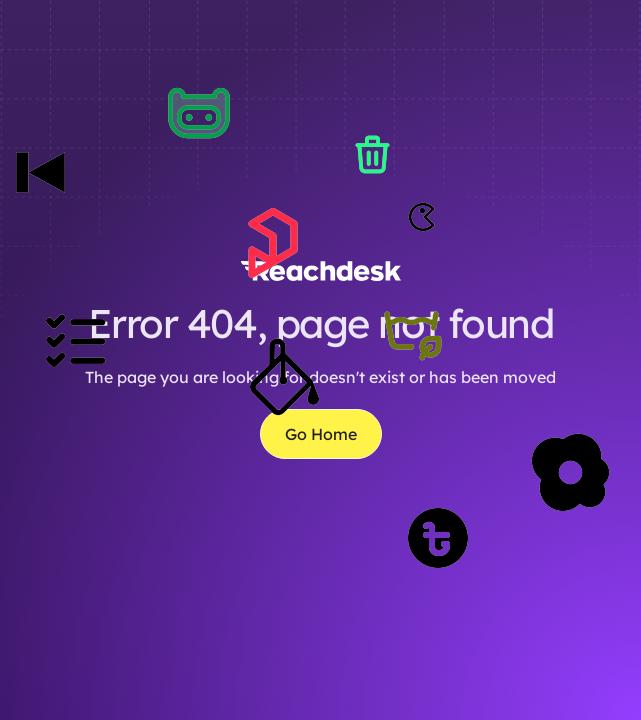 The image size is (641, 720). Describe the element at coordinates (438, 538) in the screenshot. I see `bangladeshi taka currency indicator` at that location.